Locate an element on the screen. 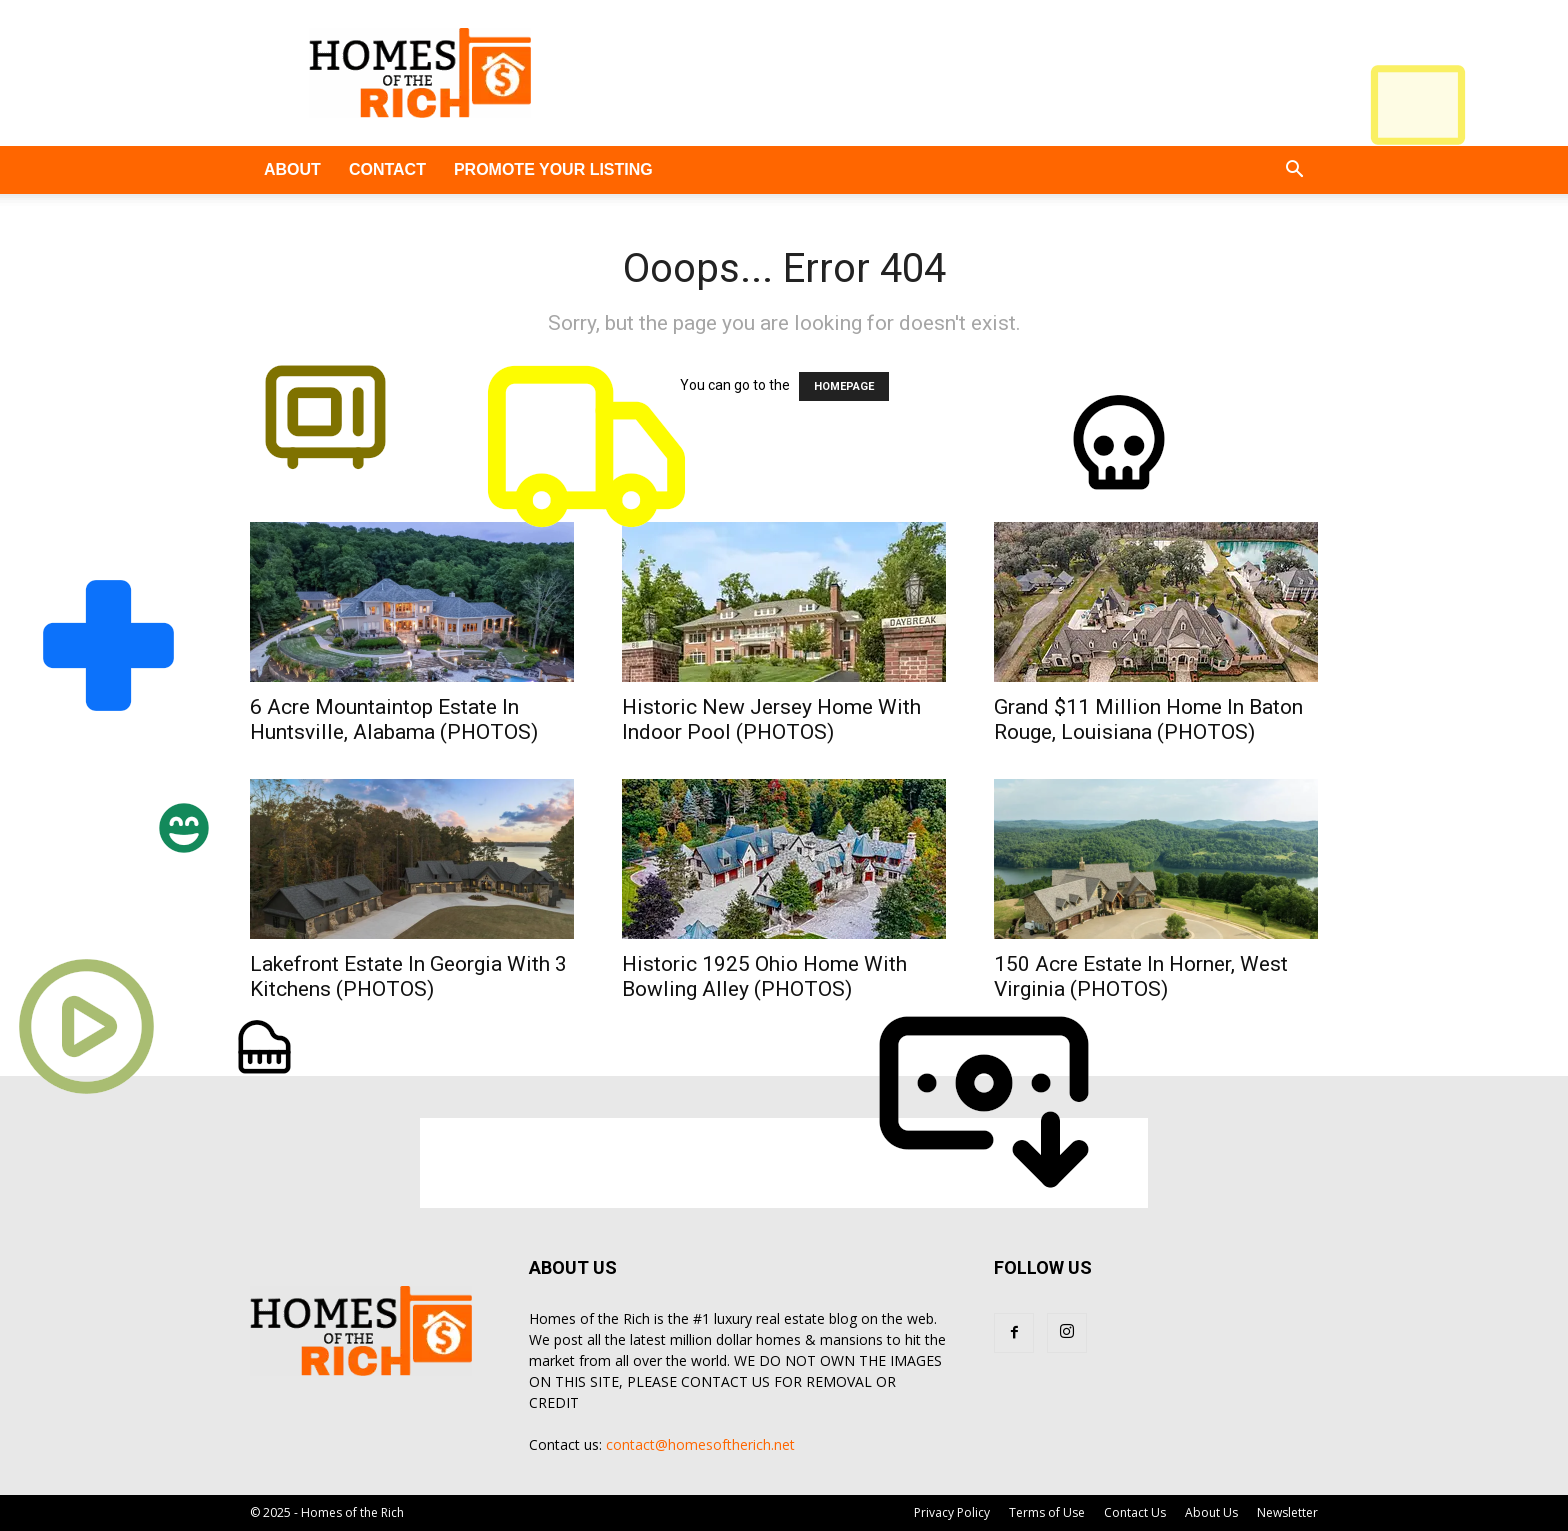 This screenshot has width=1568, height=1531. receive a payment or deposit is located at coordinates (984, 1083).